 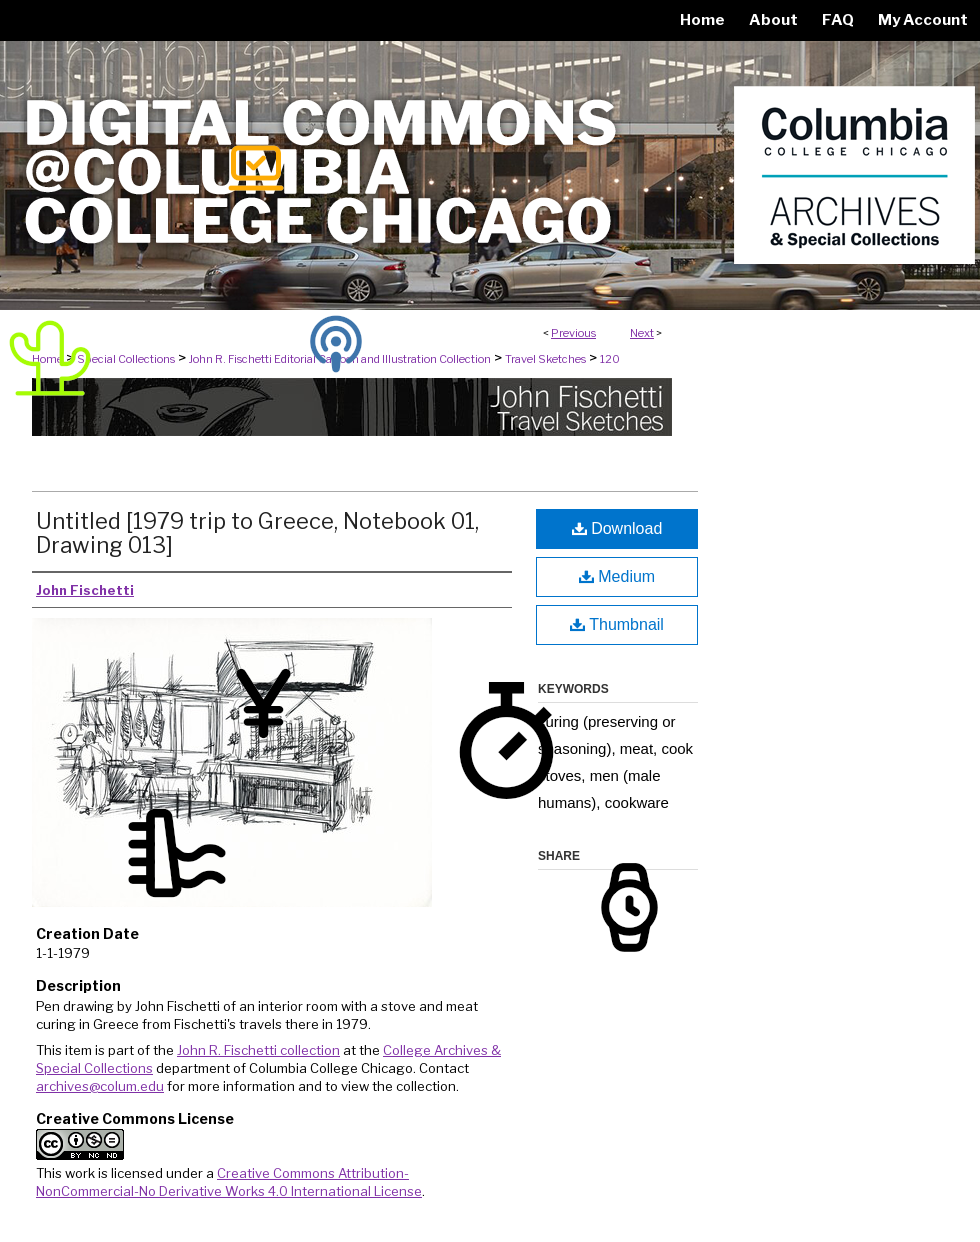 I want to click on device verification complete, so click(x=256, y=168).